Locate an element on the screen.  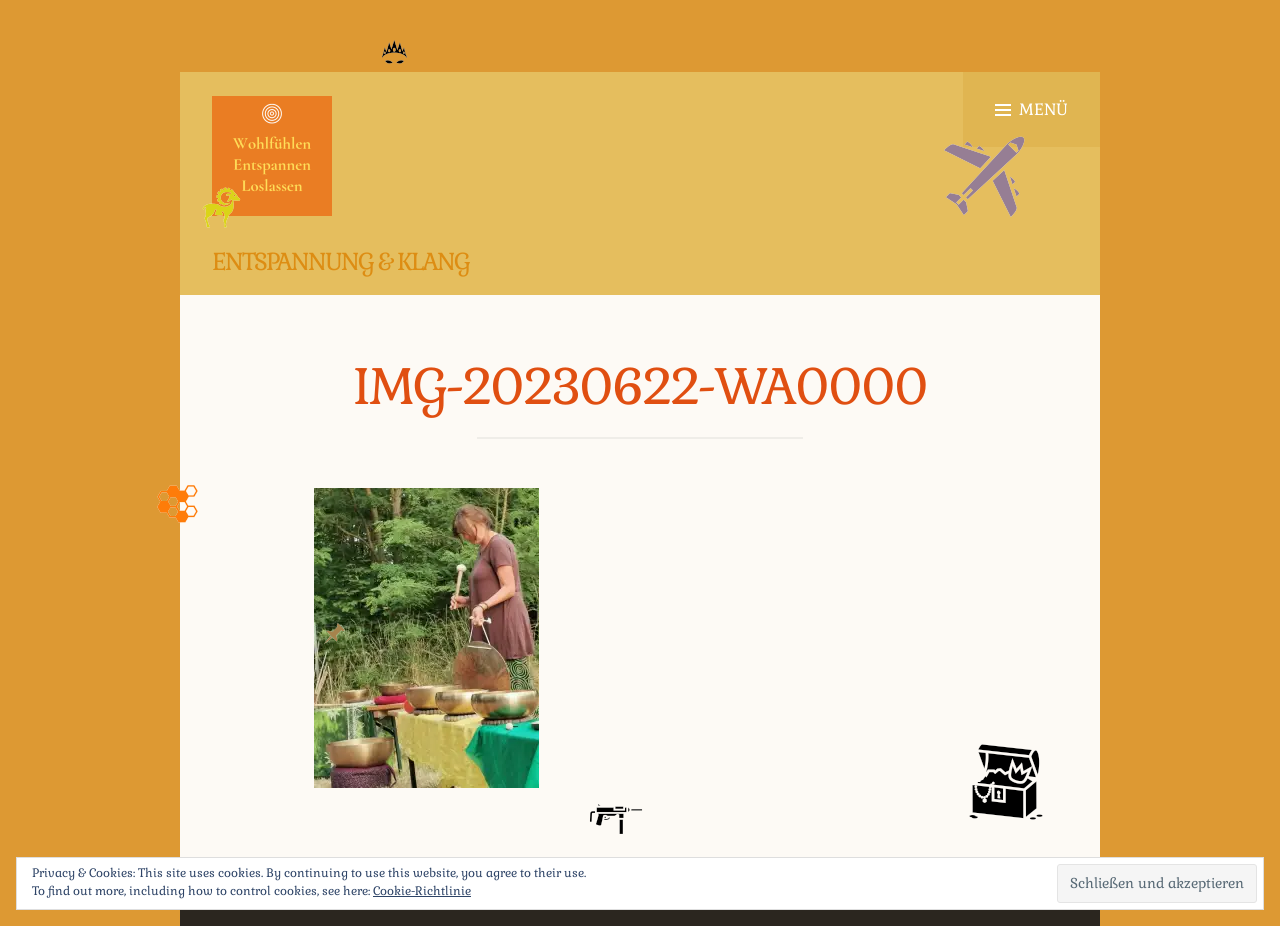
represents the Aries zodiac sign is located at coordinates (221, 207).